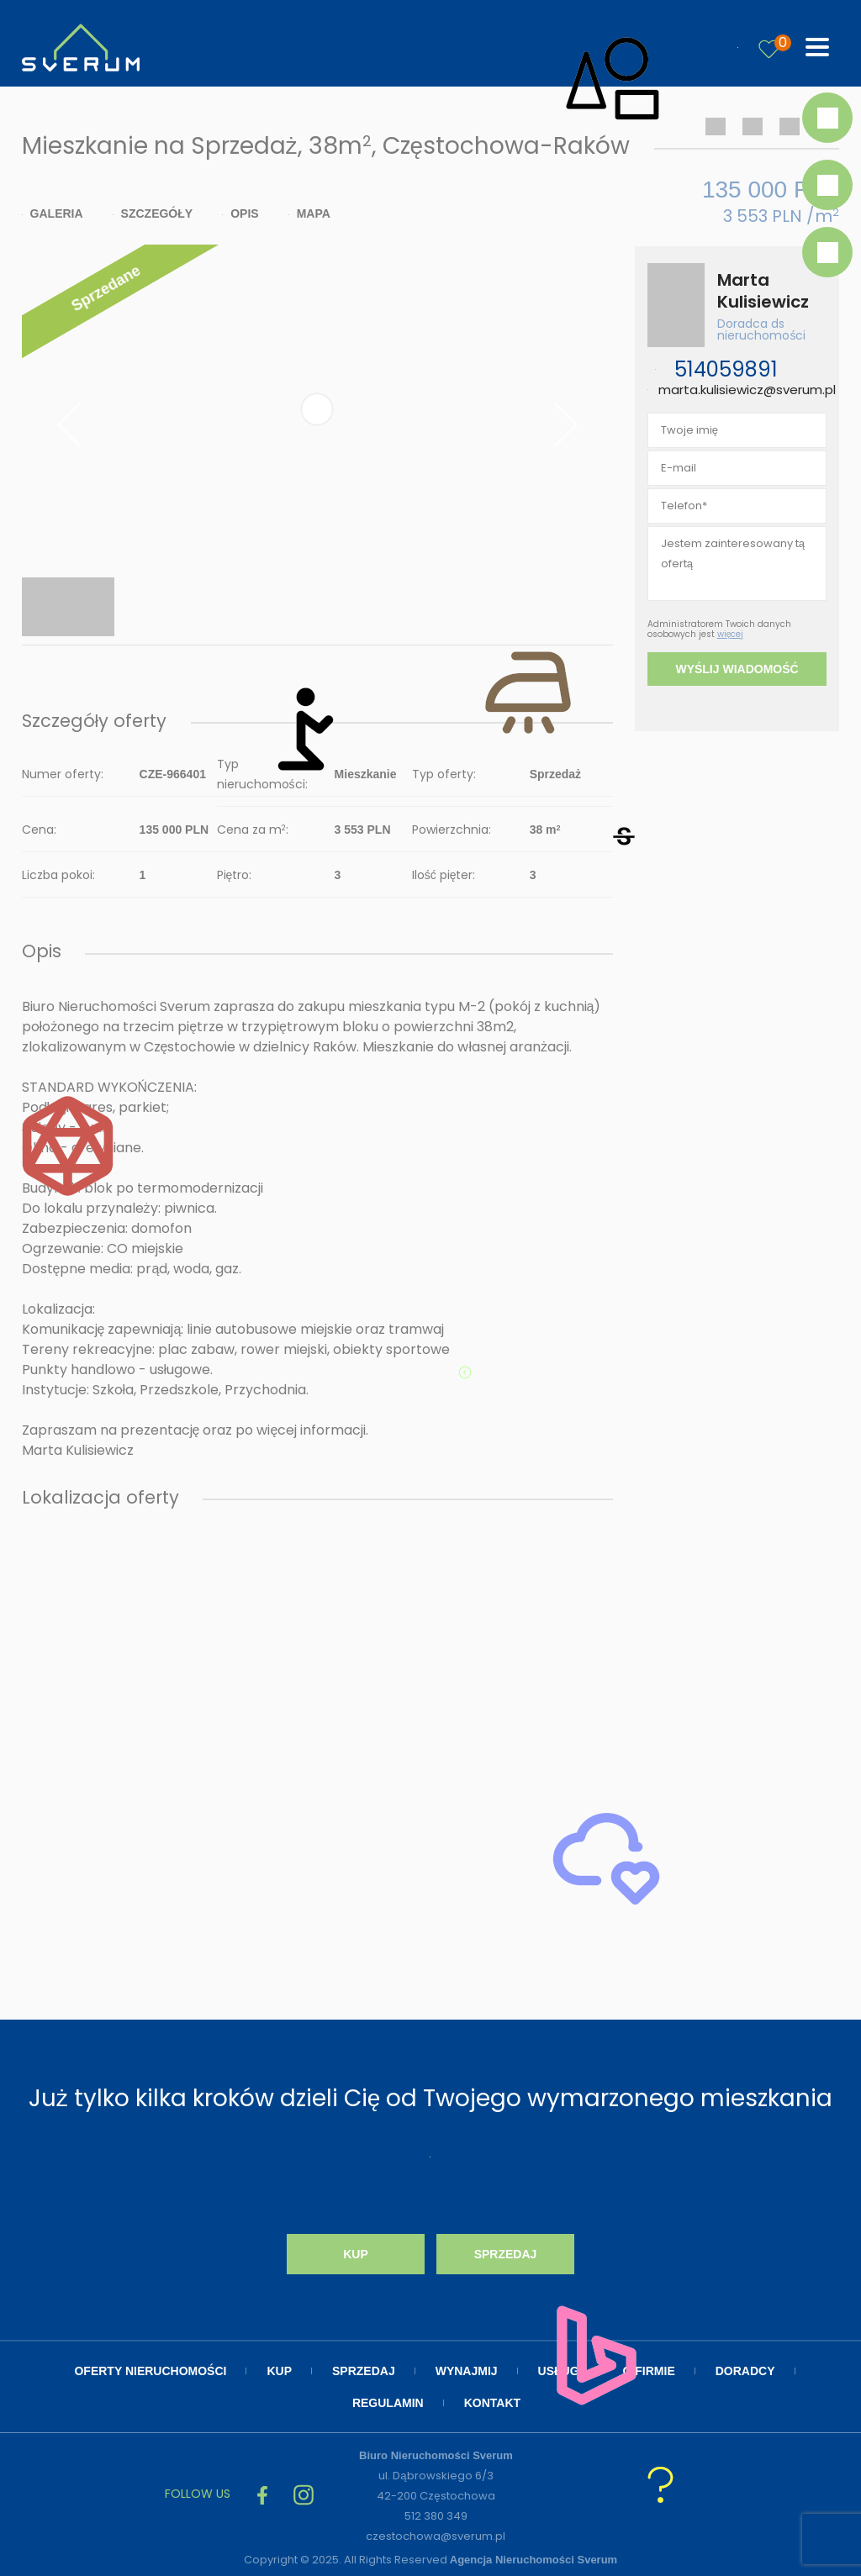 This screenshot has width=861, height=2576. Describe the element at coordinates (305, 729) in the screenshot. I see `access prayer or meditation features` at that location.